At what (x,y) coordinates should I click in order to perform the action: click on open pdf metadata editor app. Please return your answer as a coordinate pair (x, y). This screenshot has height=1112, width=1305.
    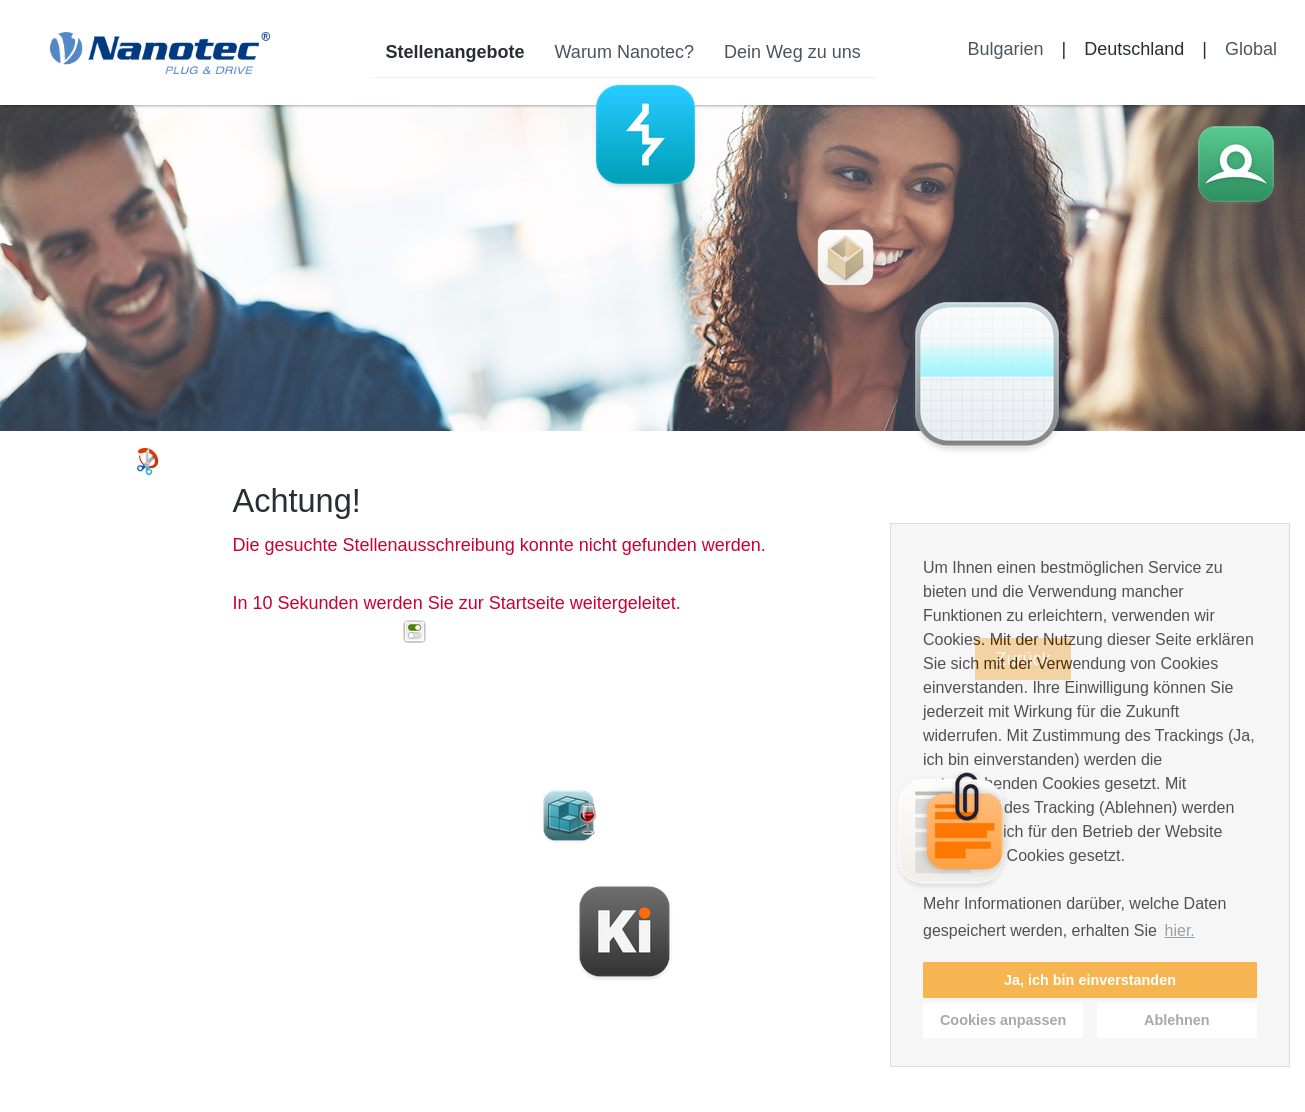
    Looking at the image, I should click on (950, 831).